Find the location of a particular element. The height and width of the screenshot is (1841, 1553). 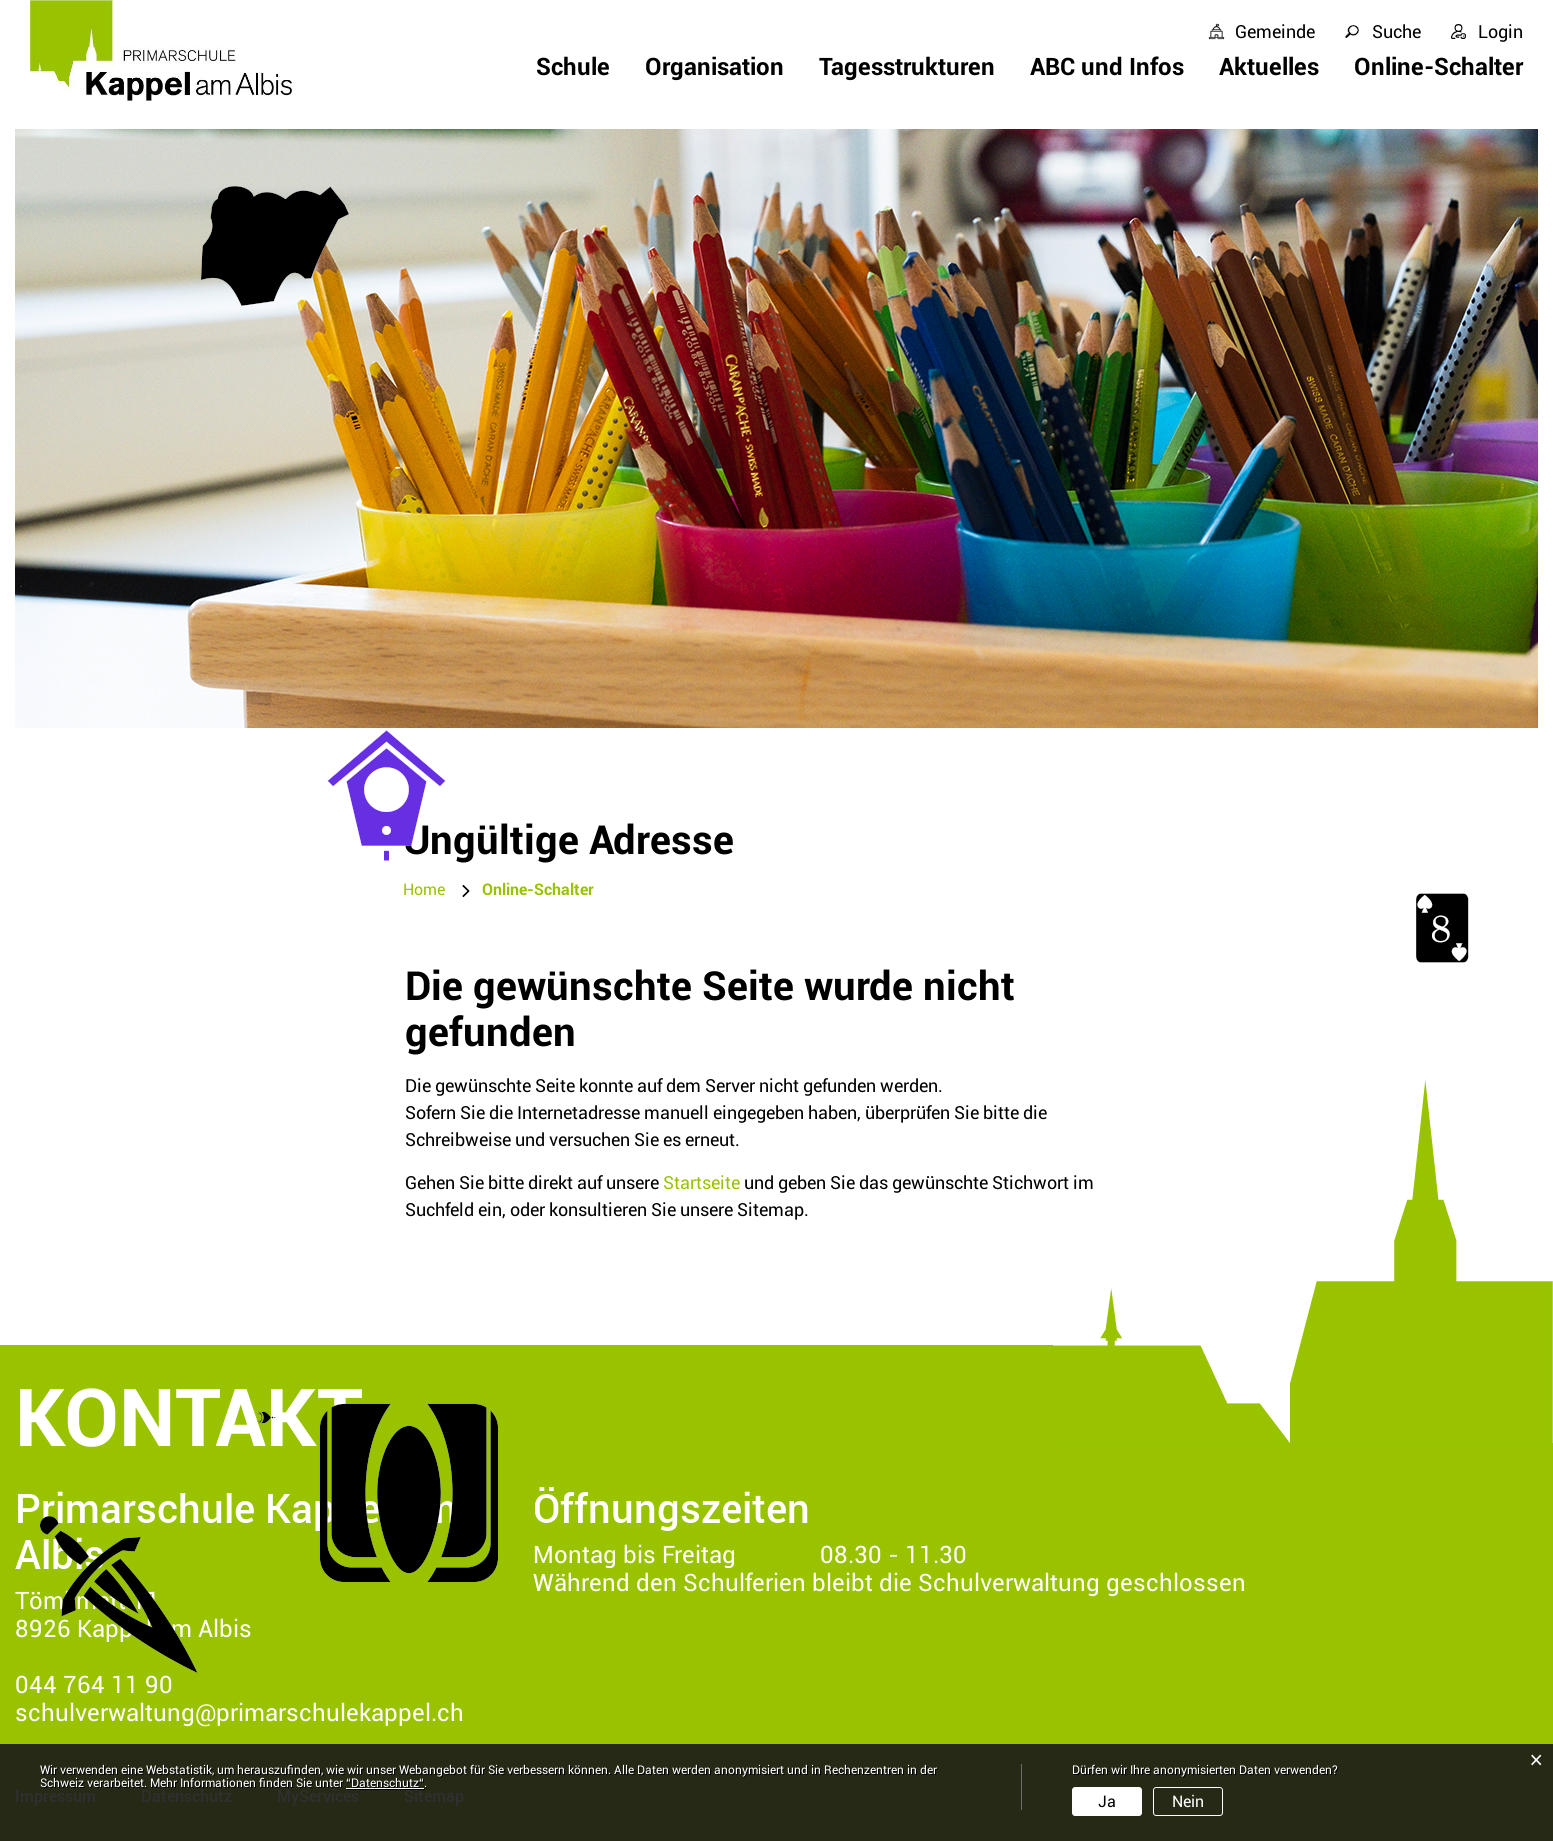

access pet or wildlife features is located at coordinates (386, 795).